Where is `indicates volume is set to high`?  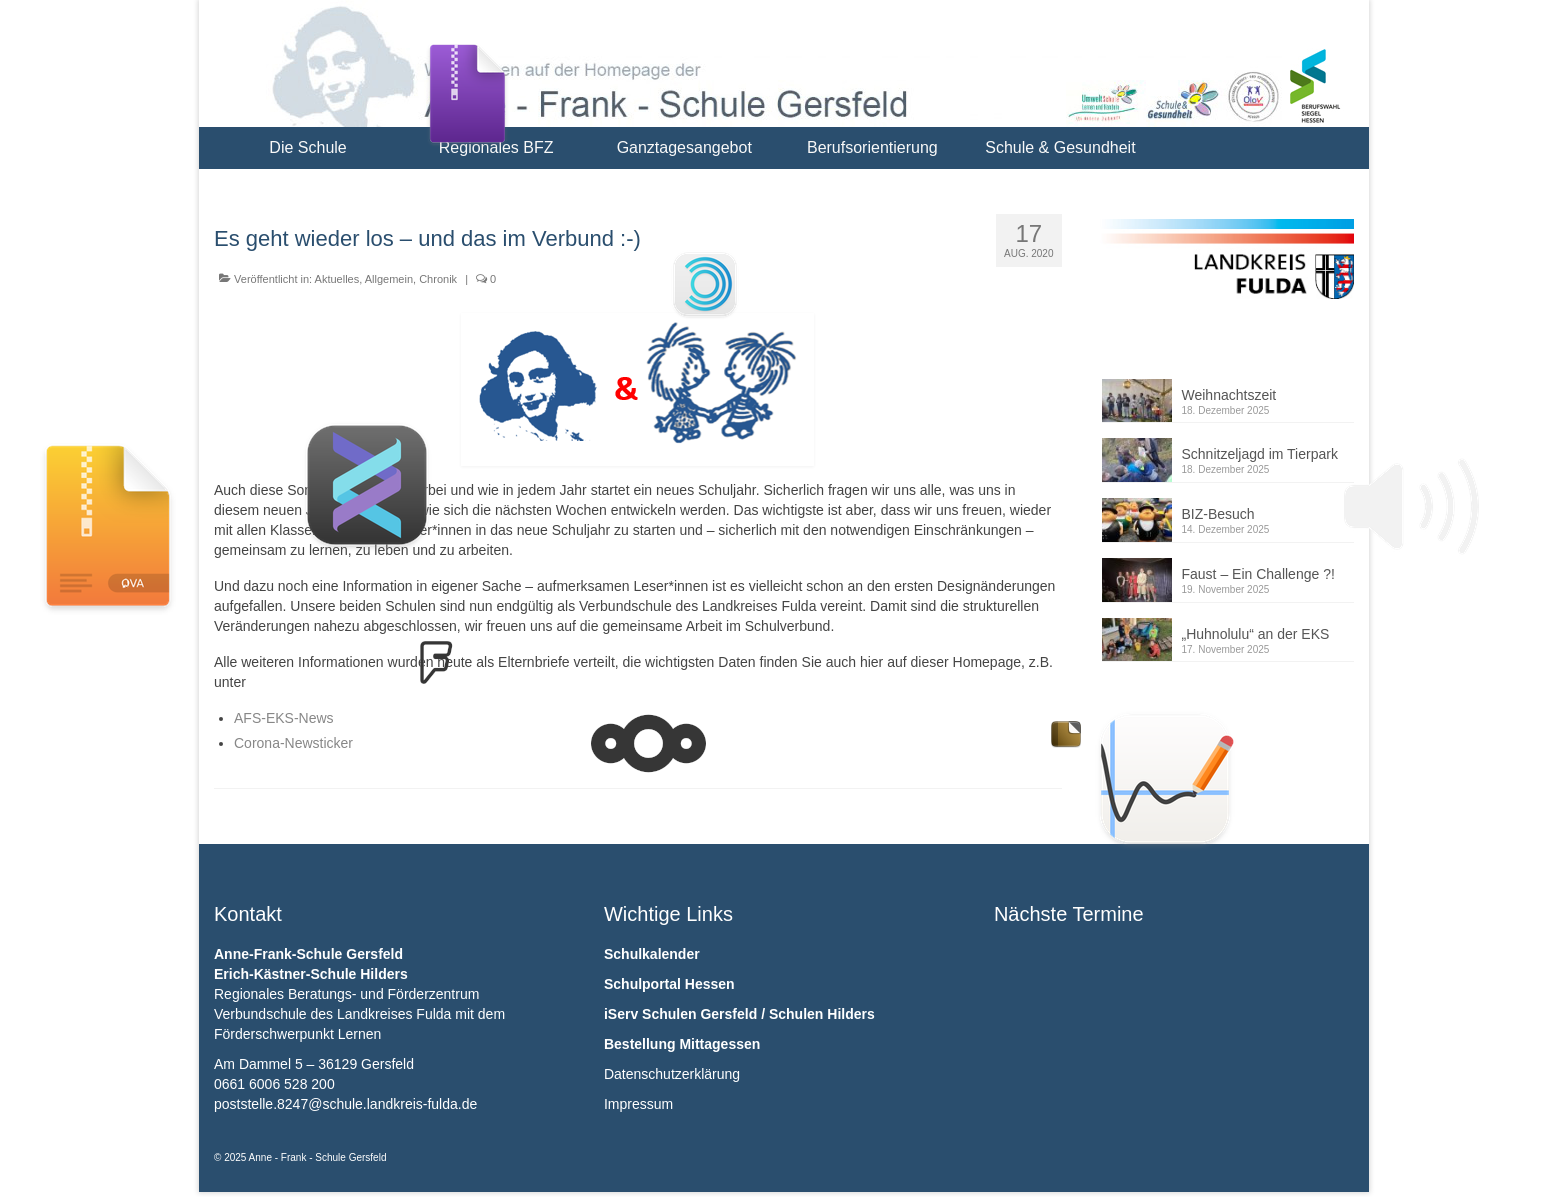
indicates volume is set to high is located at coordinates (1411, 506).